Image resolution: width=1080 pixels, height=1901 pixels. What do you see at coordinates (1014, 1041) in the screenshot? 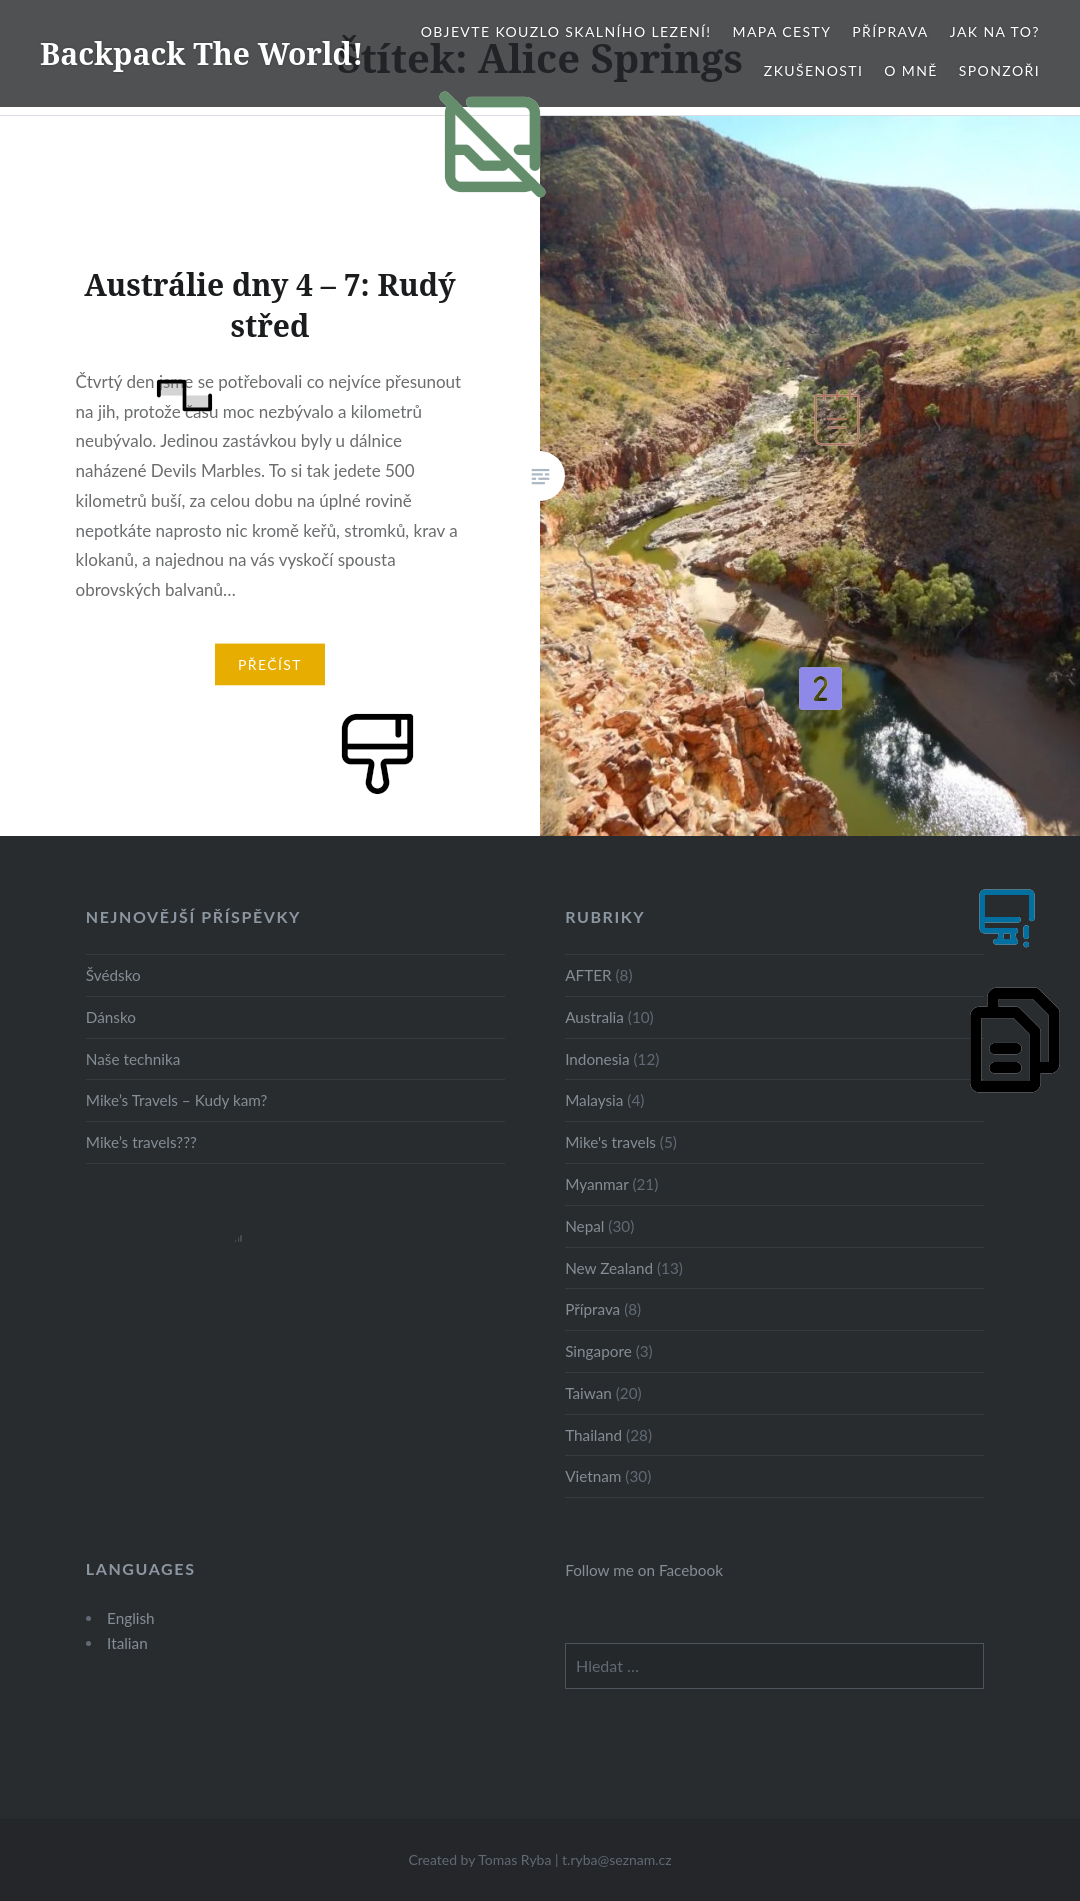
I see `view all files` at bounding box center [1014, 1041].